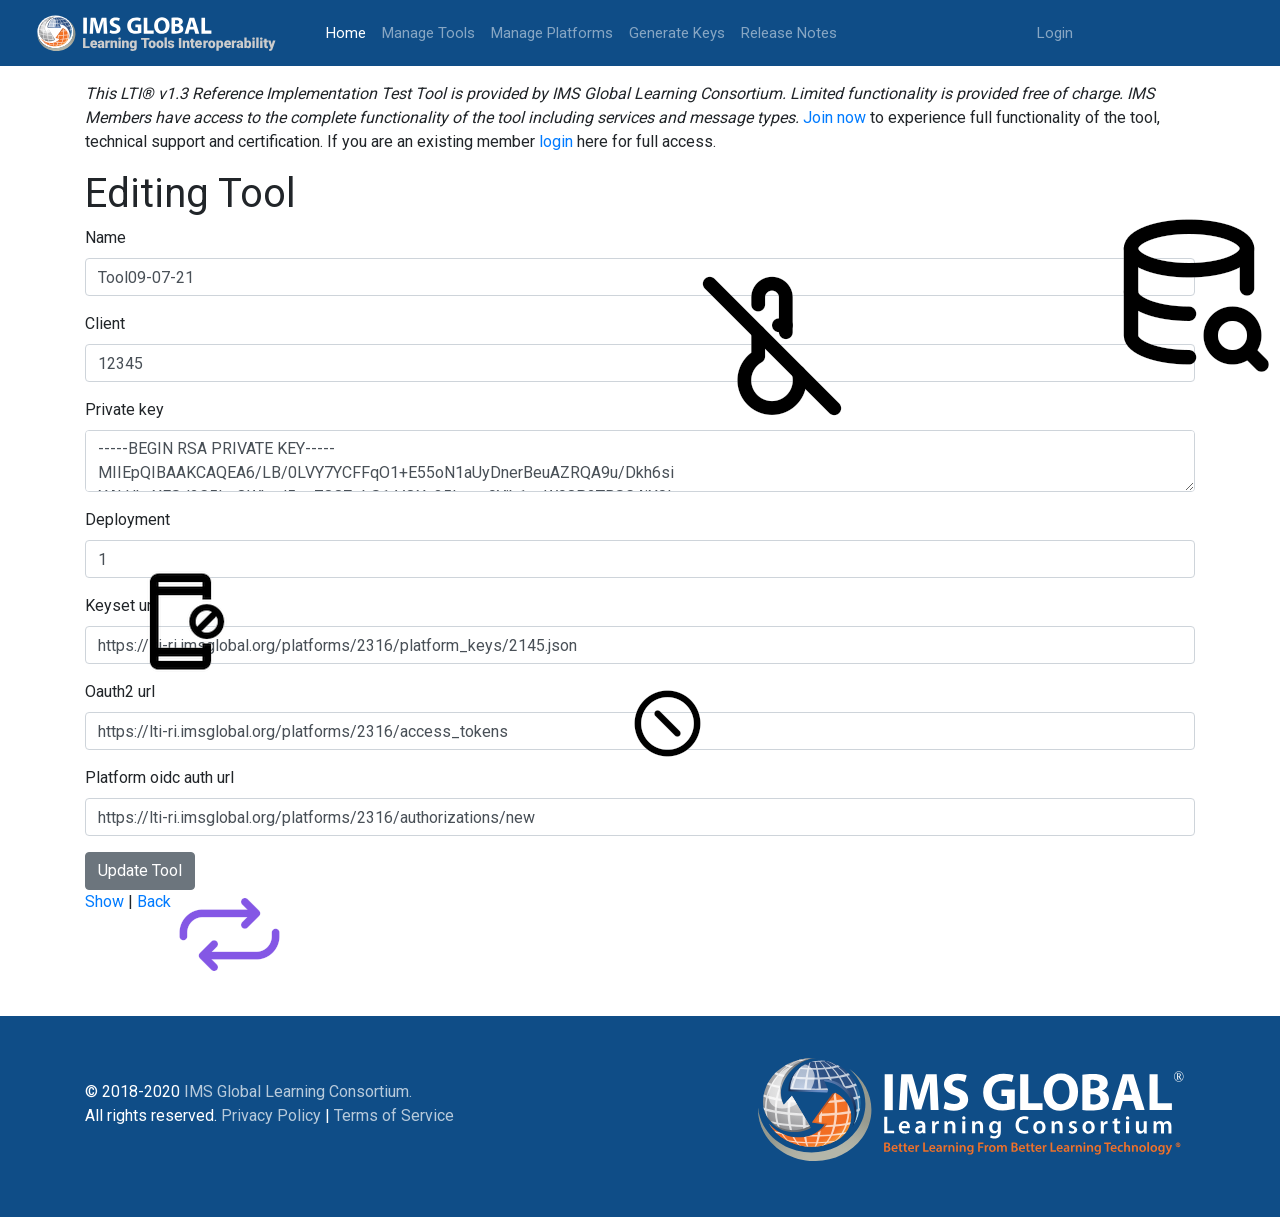 The width and height of the screenshot is (1280, 1217). Describe the element at coordinates (1189, 292) in the screenshot. I see `search within a database` at that location.